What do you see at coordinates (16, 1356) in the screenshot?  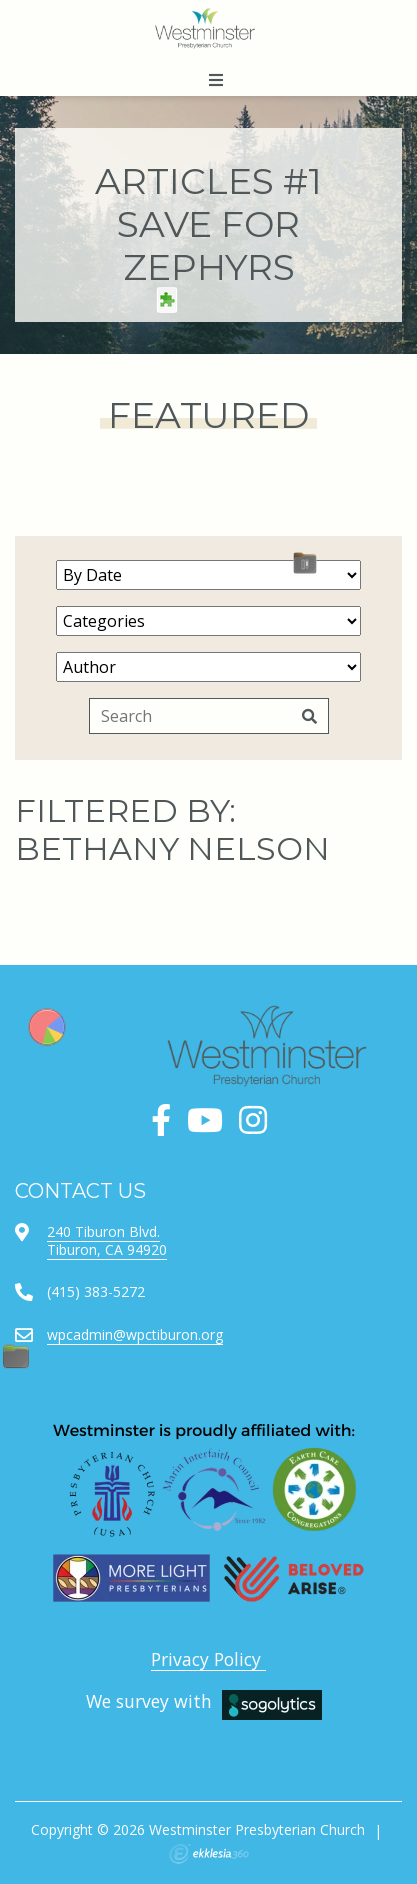 I see `access a remote or network folder` at bounding box center [16, 1356].